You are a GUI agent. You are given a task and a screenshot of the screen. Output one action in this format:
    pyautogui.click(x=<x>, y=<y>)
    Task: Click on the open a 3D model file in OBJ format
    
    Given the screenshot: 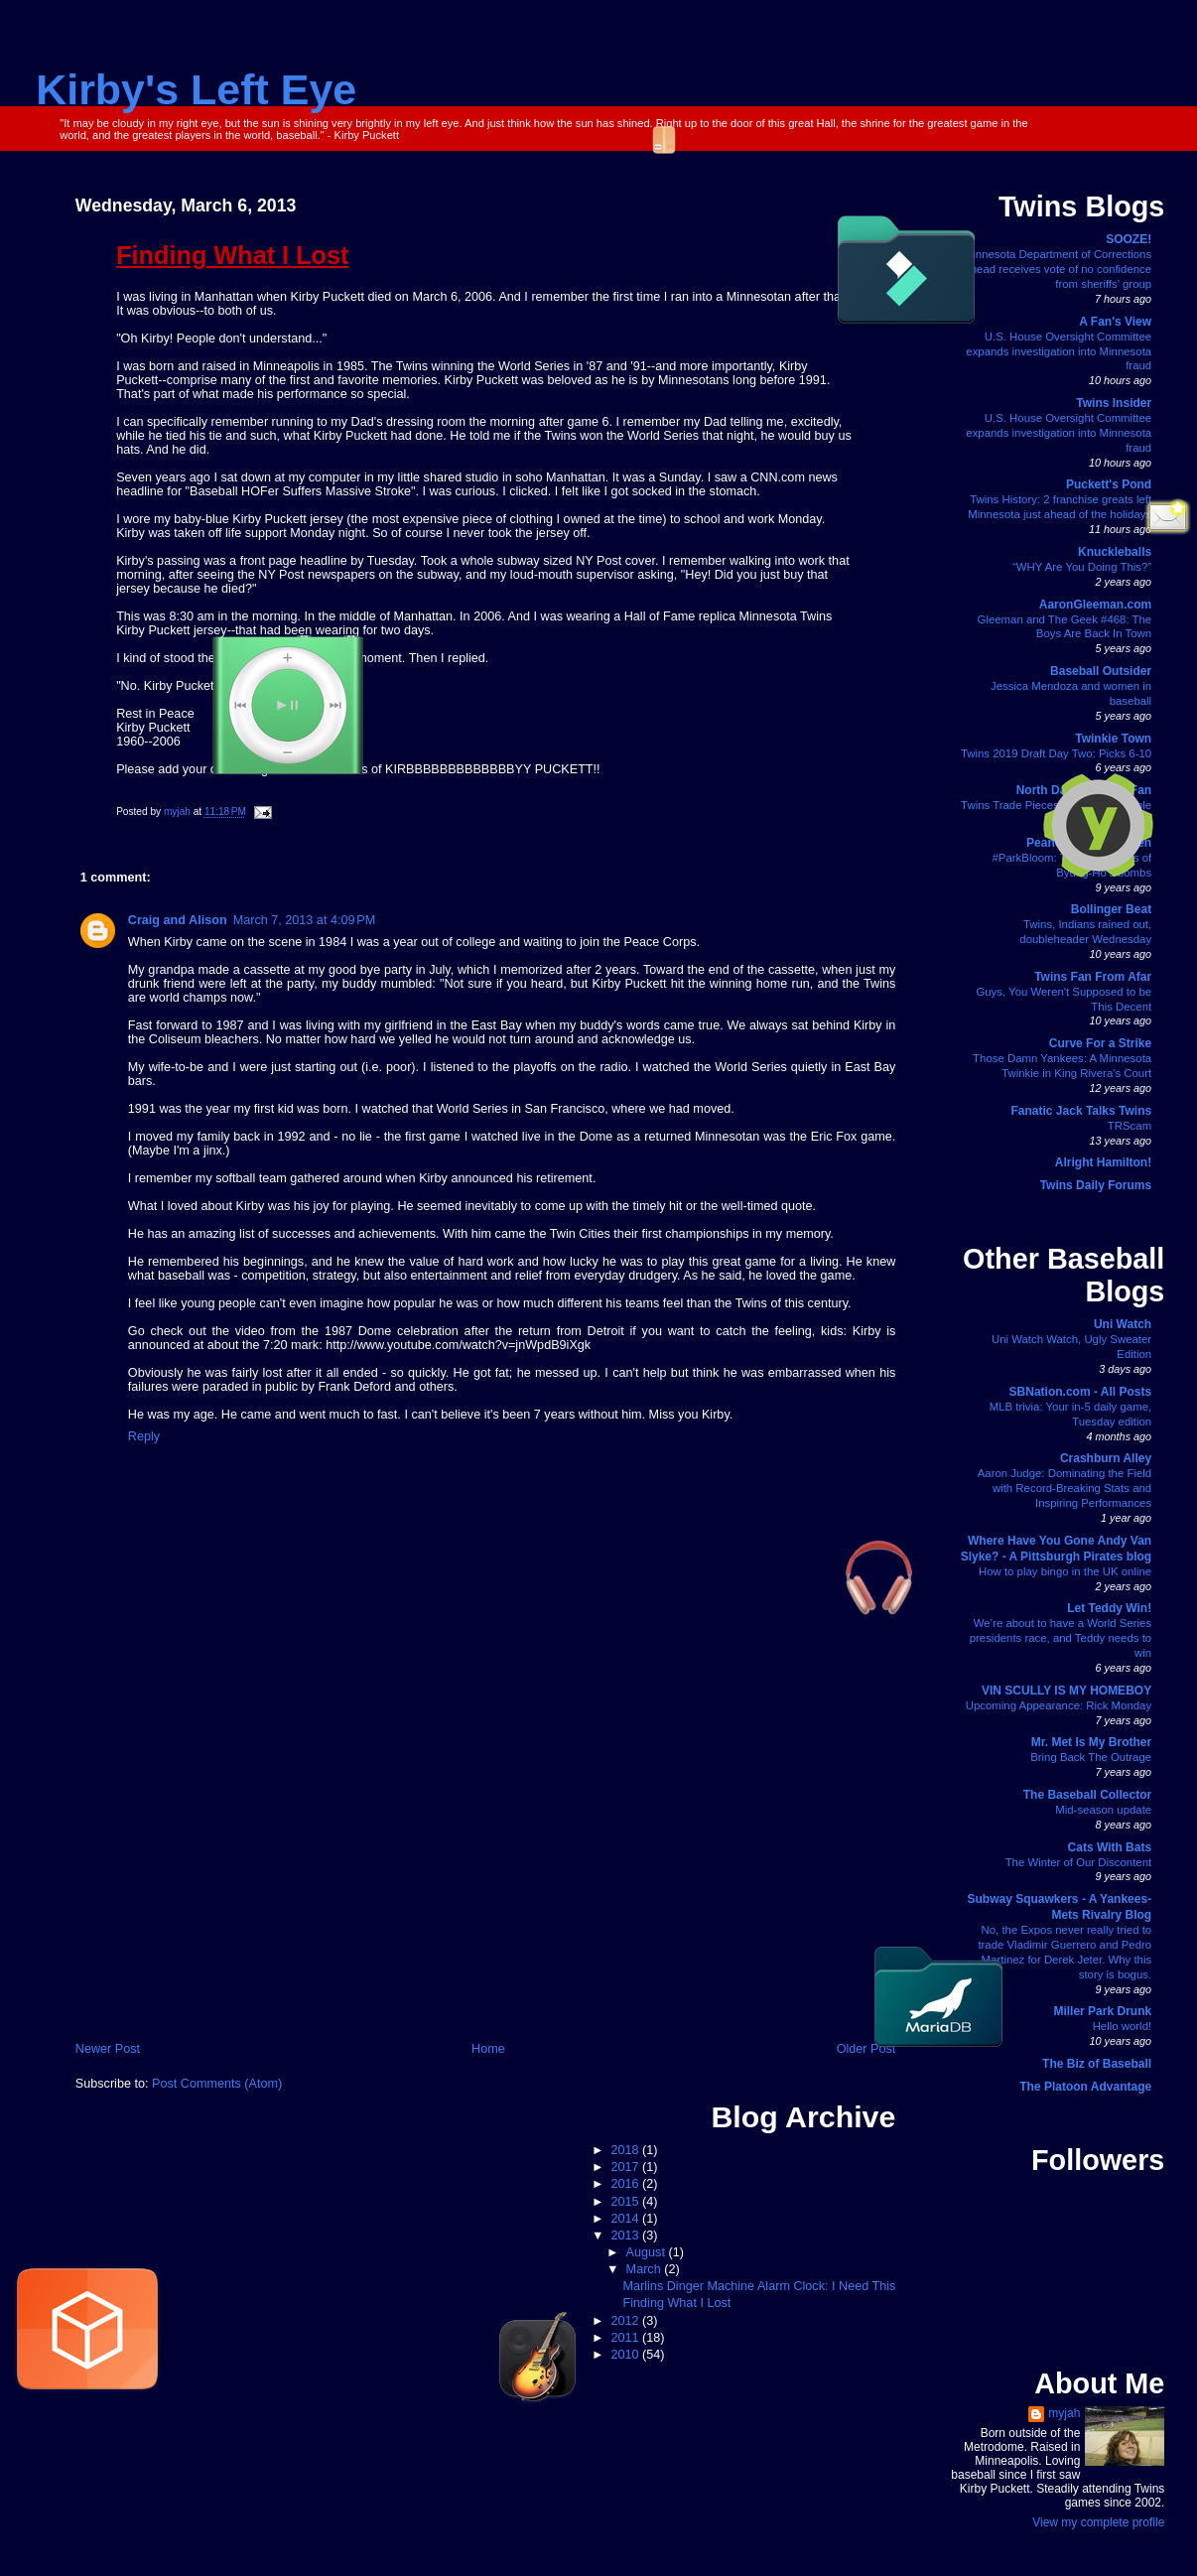 What is the action you would take?
    pyautogui.click(x=87, y=2324)
    